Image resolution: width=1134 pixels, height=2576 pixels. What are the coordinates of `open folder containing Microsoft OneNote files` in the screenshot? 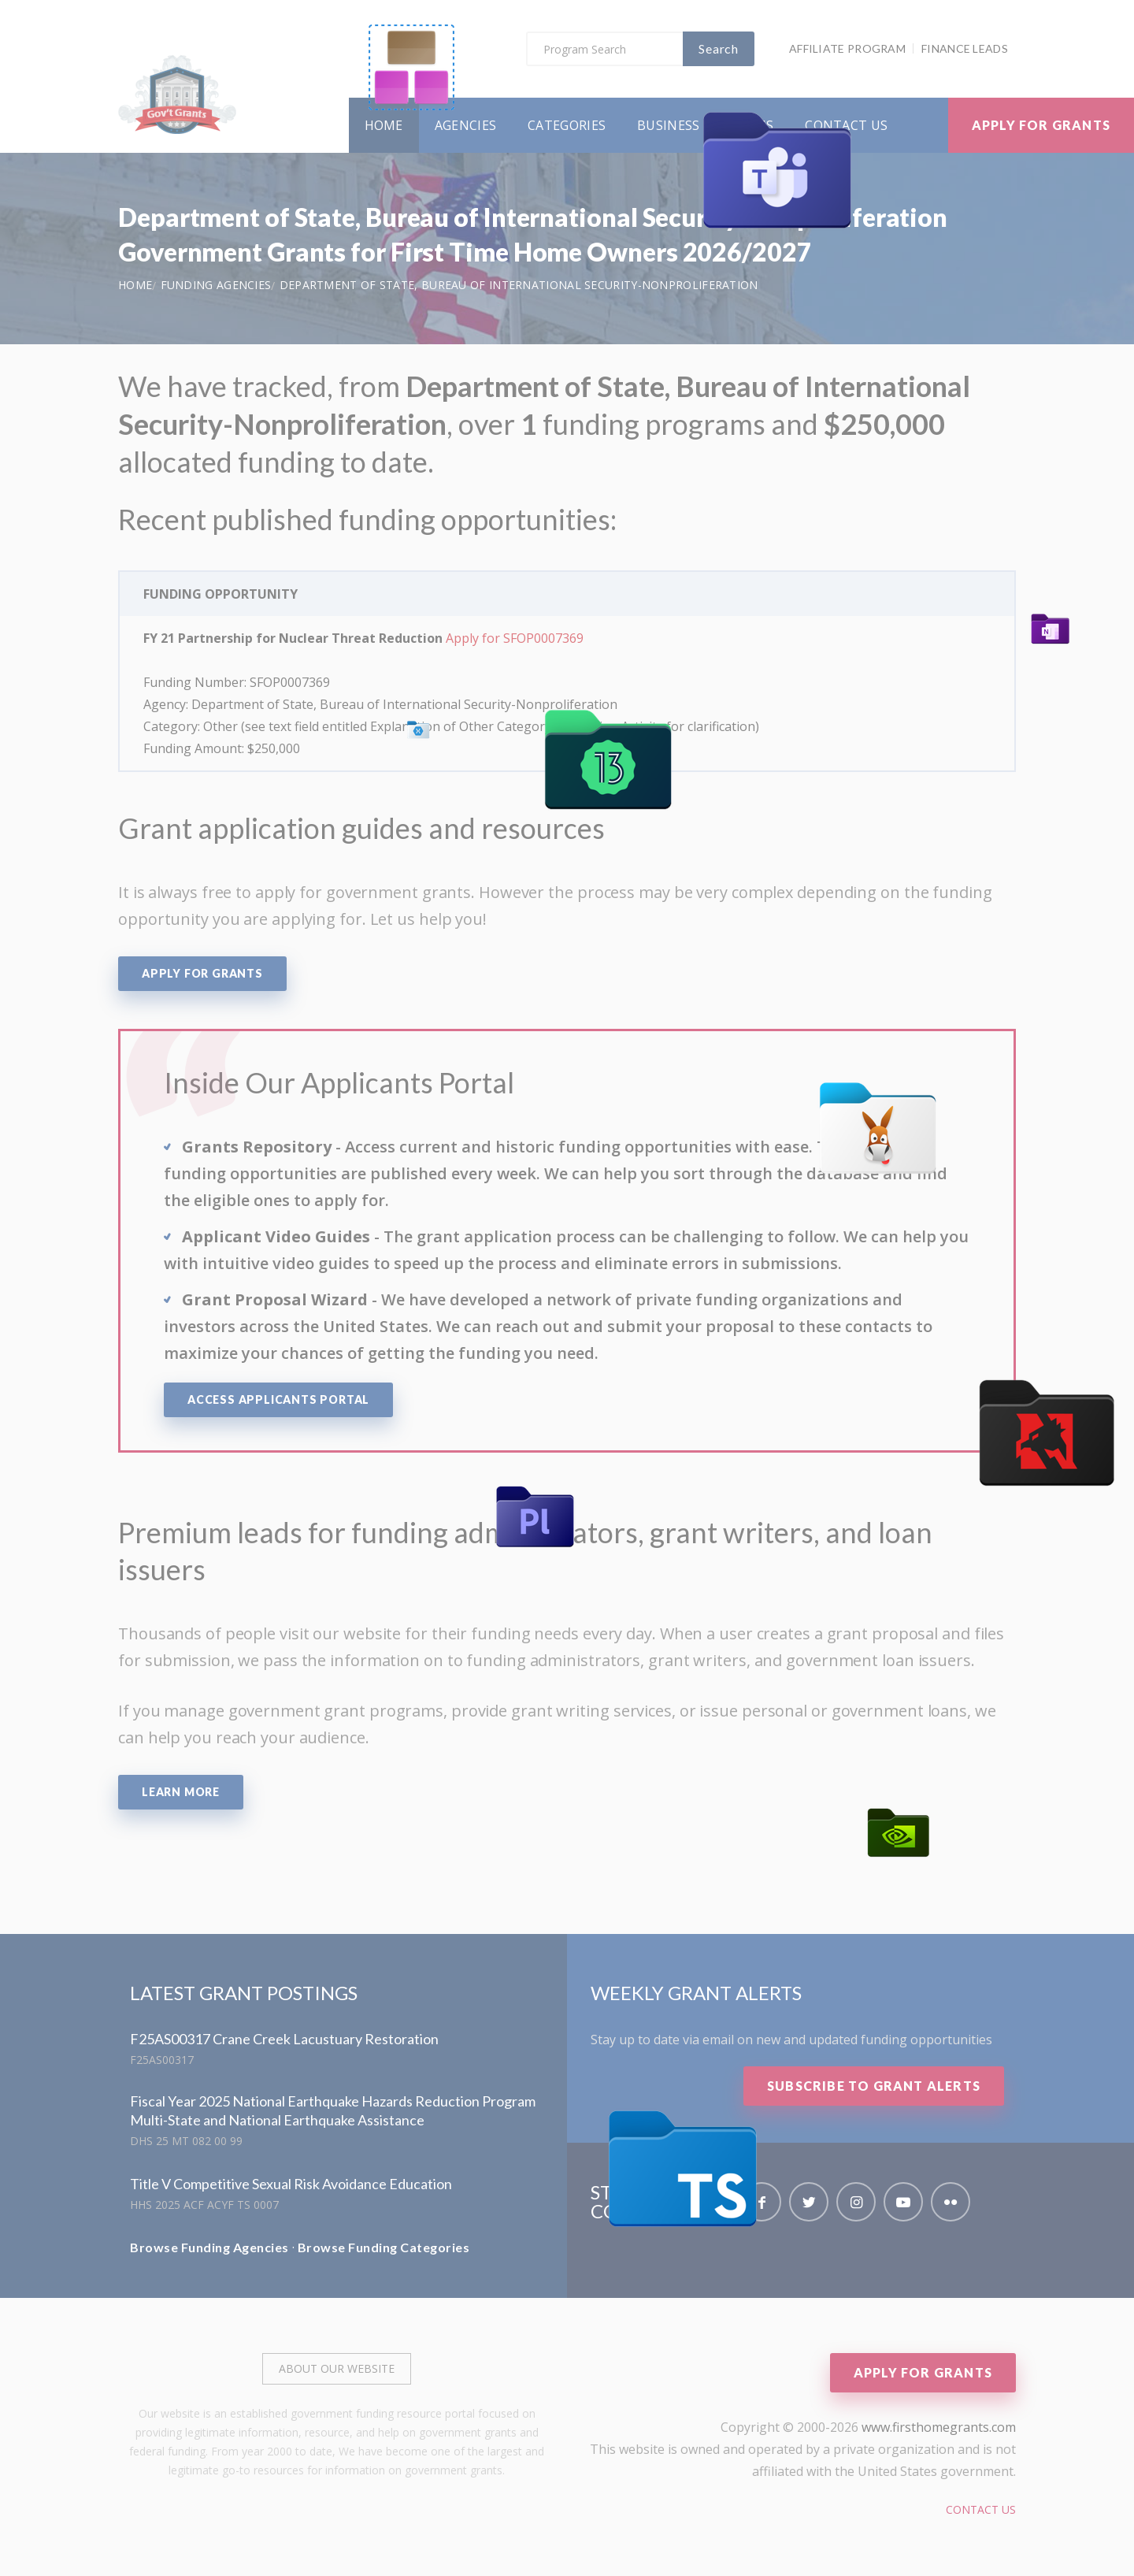 It's located at (1050, 629).